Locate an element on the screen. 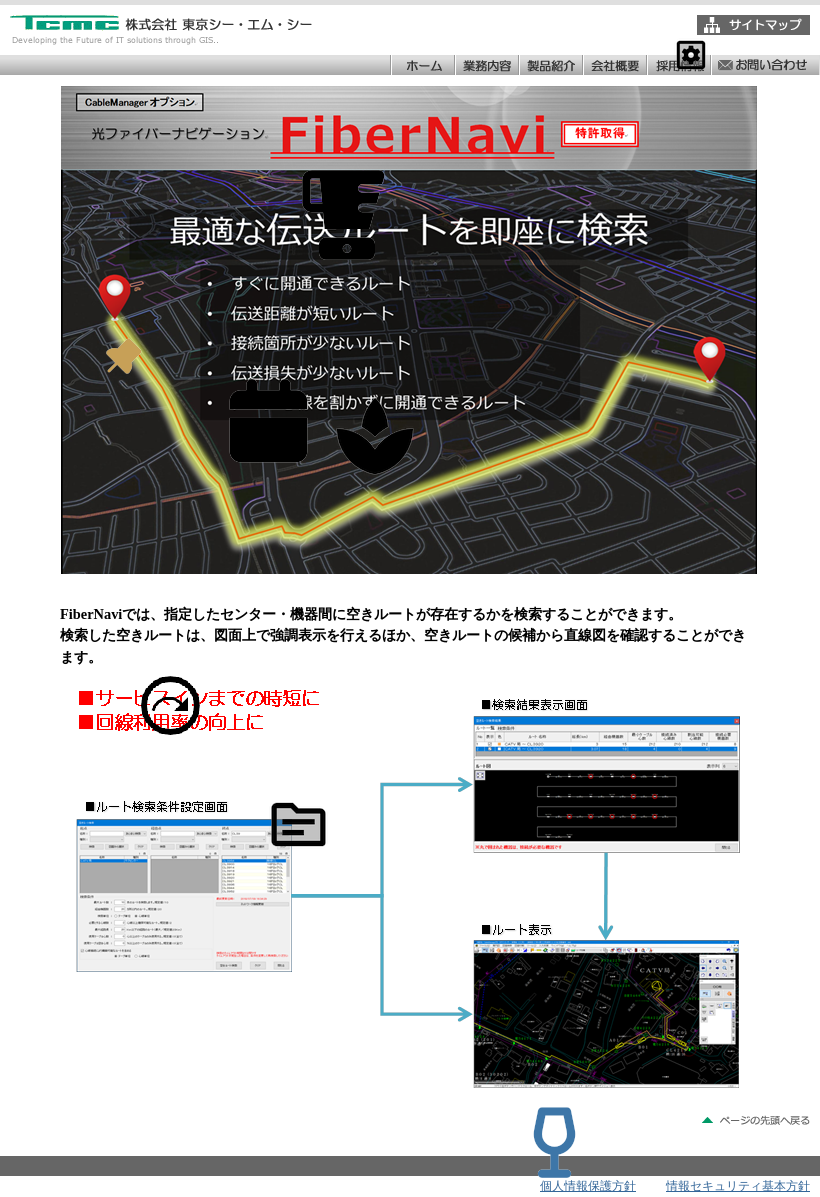  browse topics or categories is located at coordinates (298, 824).